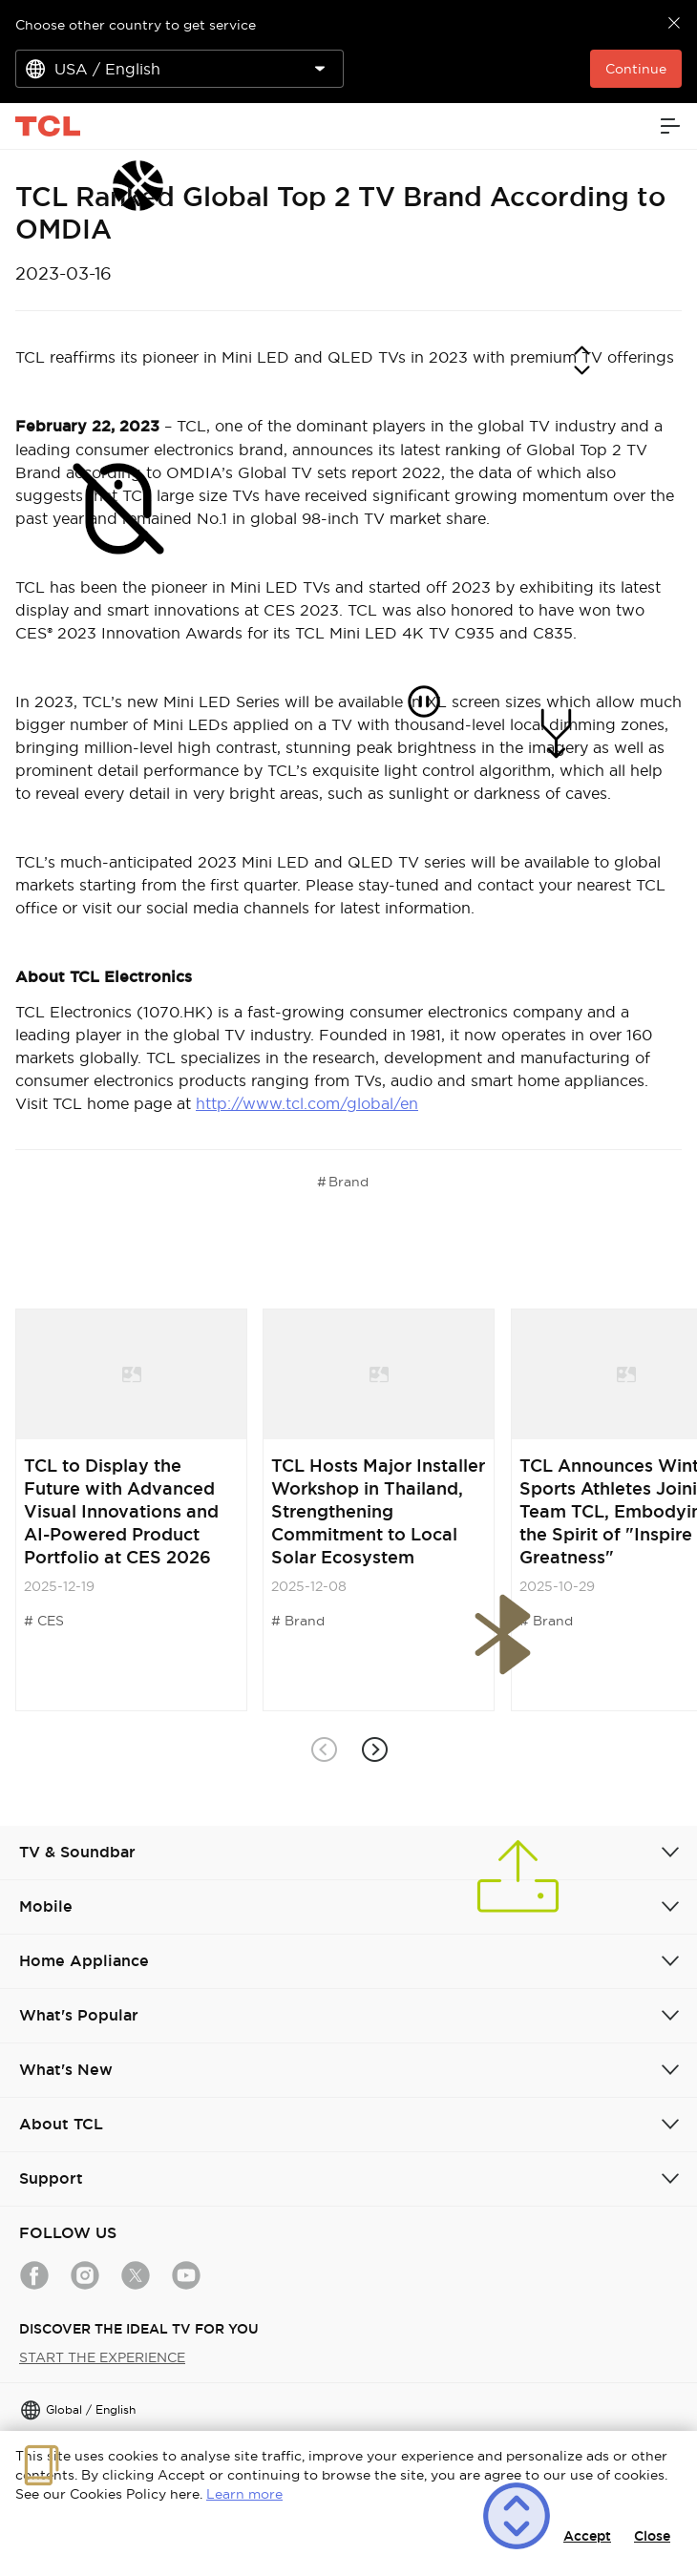  Describe the element at coordinates (118, 509) in the screenshot. I see `mouse input disabled` at that location.